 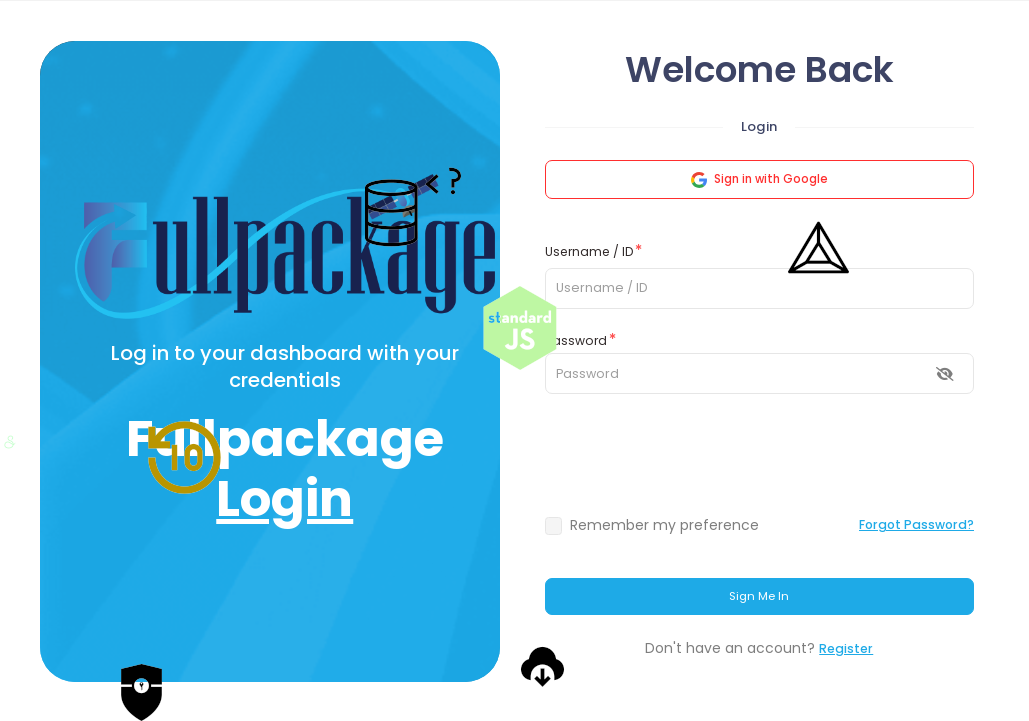 I want to click on spring security framework logo, so click(x=141, y=692).